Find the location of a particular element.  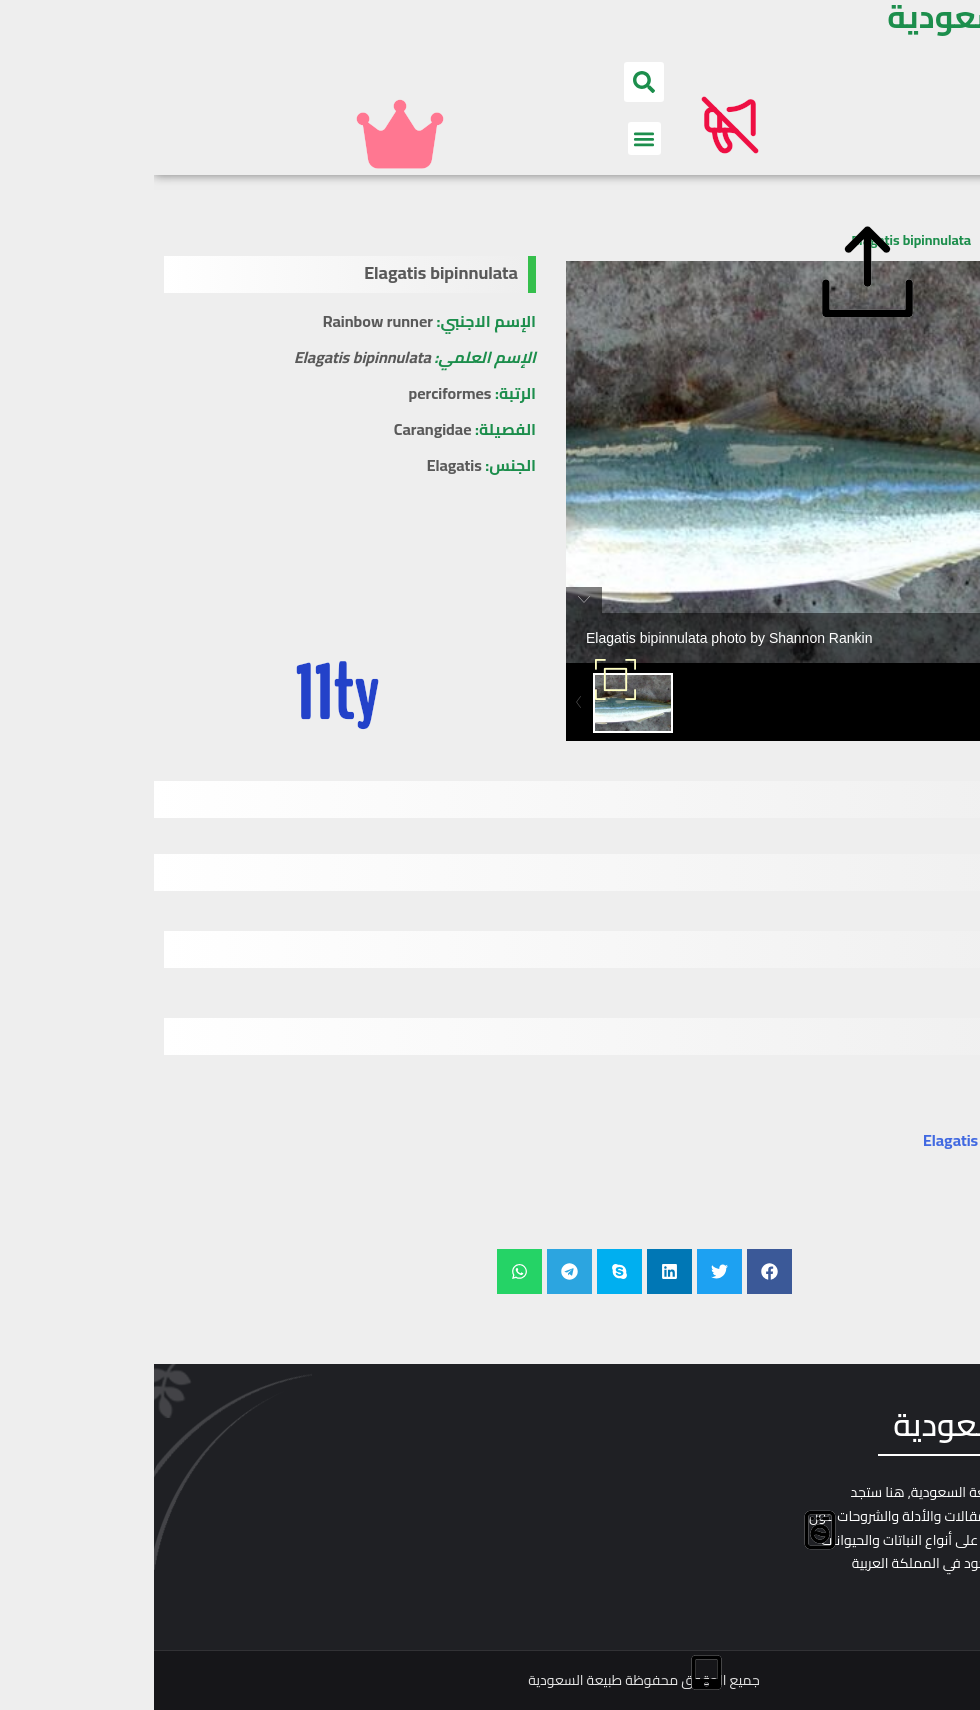

upload a file or document is located at coordinates (867, 275).